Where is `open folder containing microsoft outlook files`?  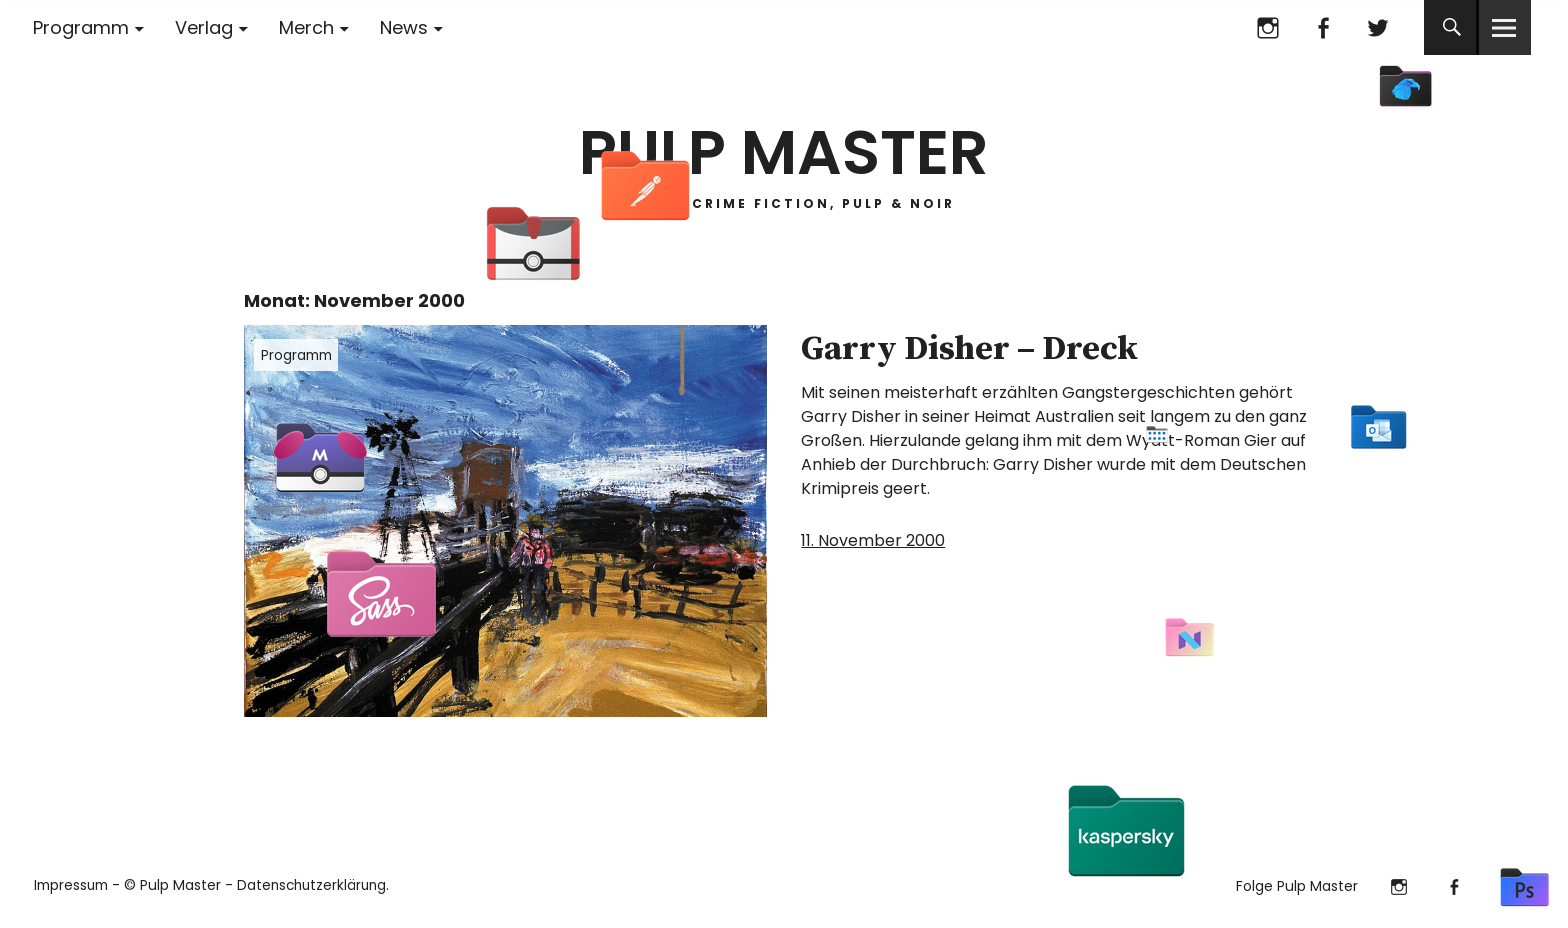
open folder containing microsoft outlook files is located at coordinates (1378, 428).